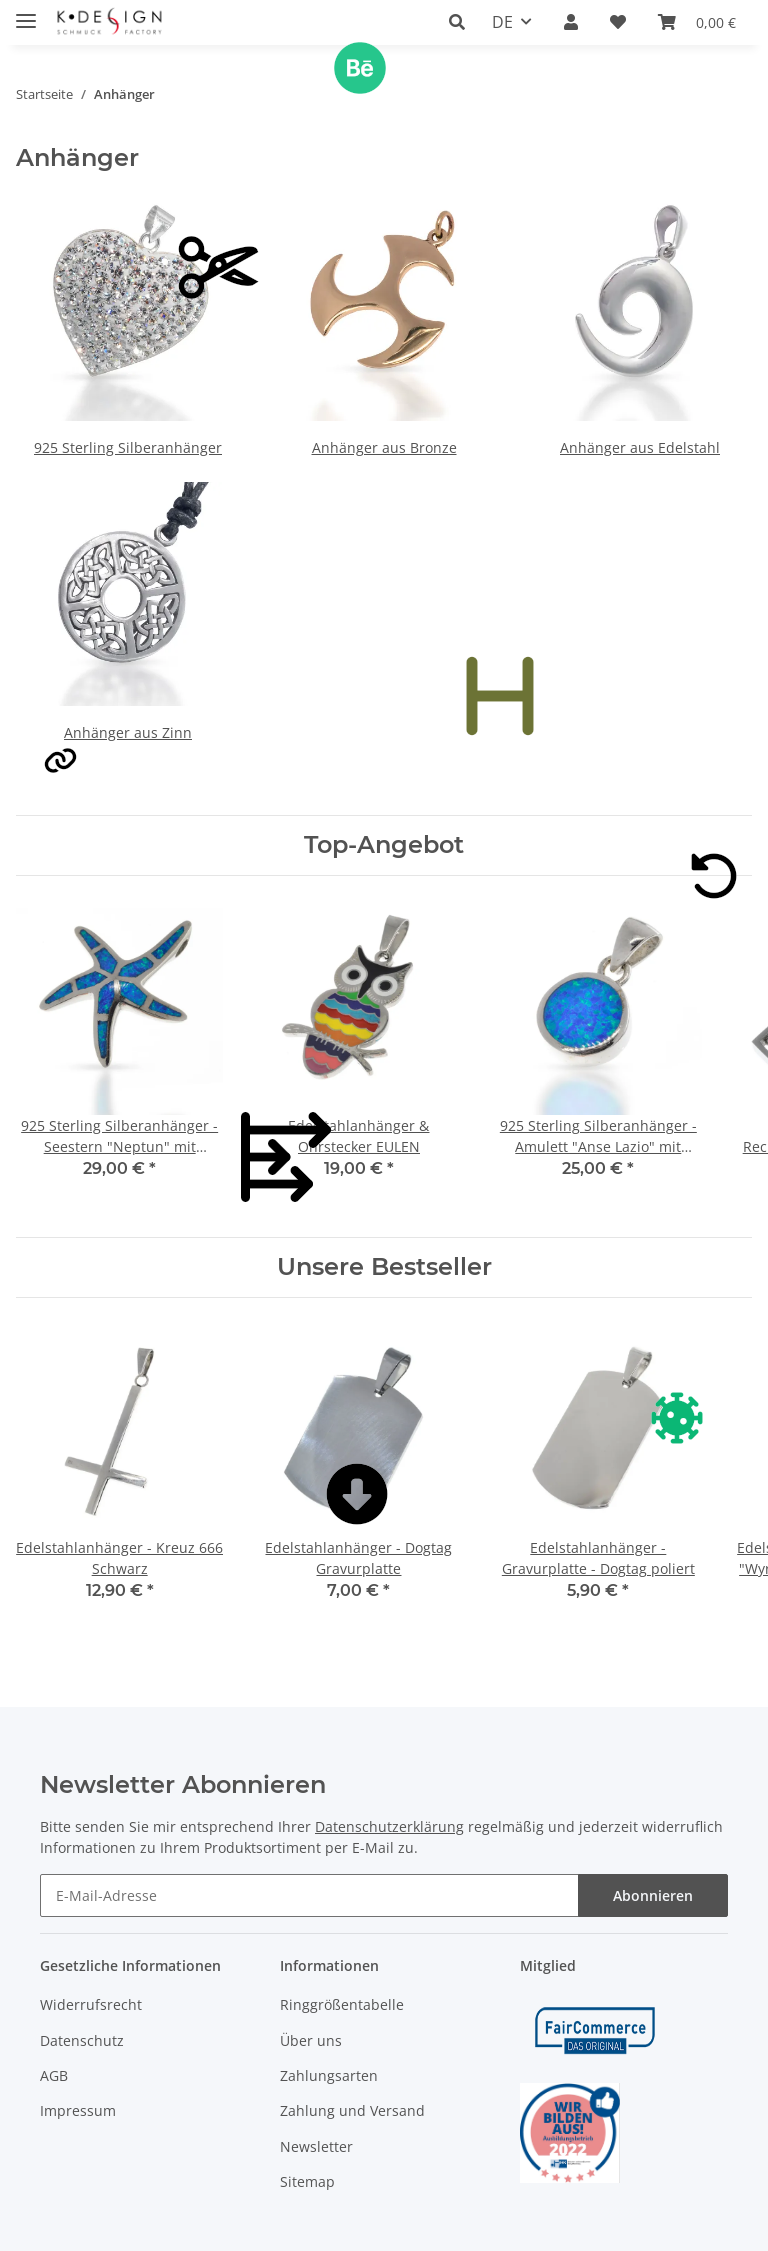 The image size is (768, 2251). What do you see at coordinates (286, 1157) in the screenshot?
I see `view data flow or process direction` at bounding box center [286, 1157].